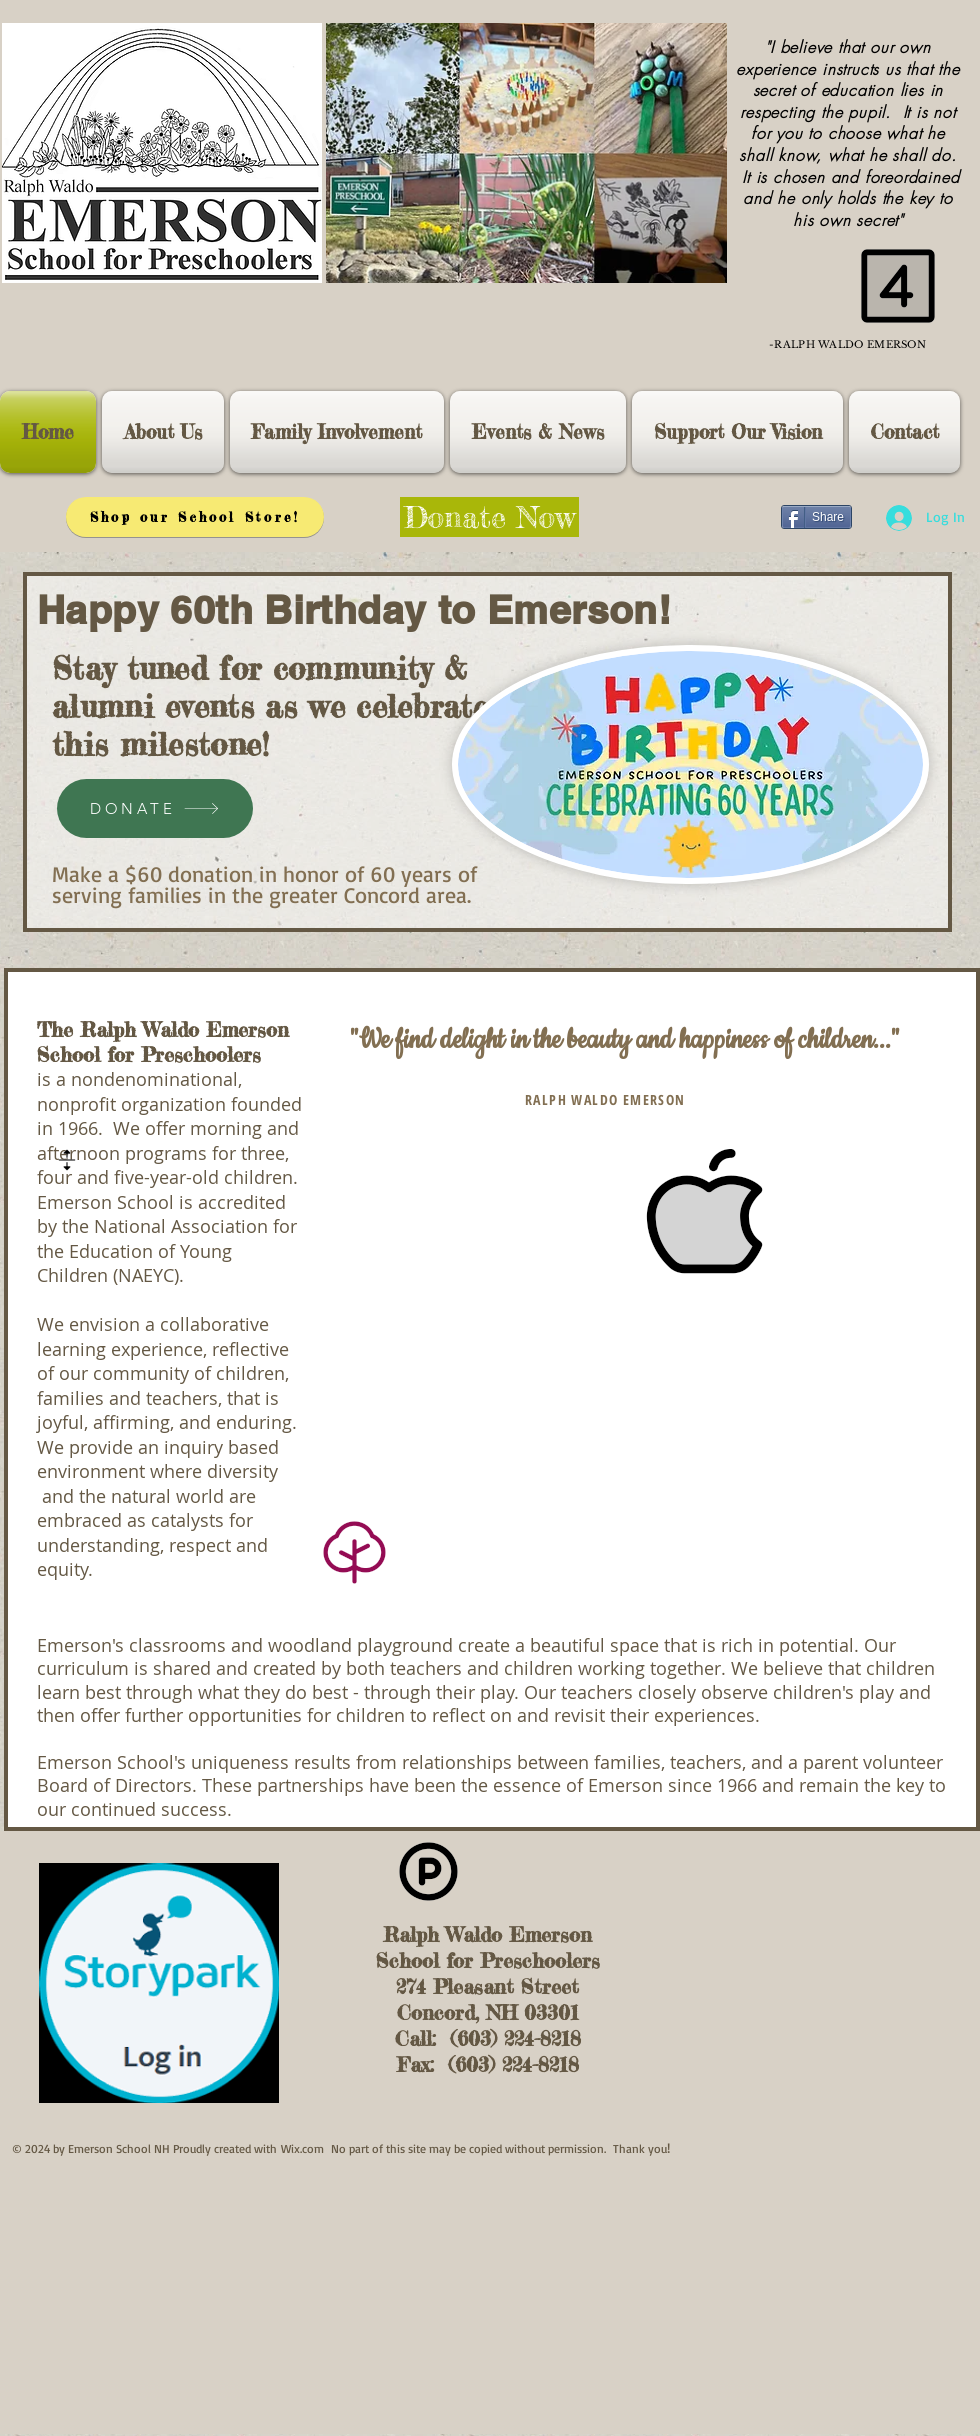 Image resolution: width=980 pixels, height=2436 pixels. What do you see at coordinates (67, 1160) in the screenshot?
I see `expand content vertically` at bounding box center [67, 1160].